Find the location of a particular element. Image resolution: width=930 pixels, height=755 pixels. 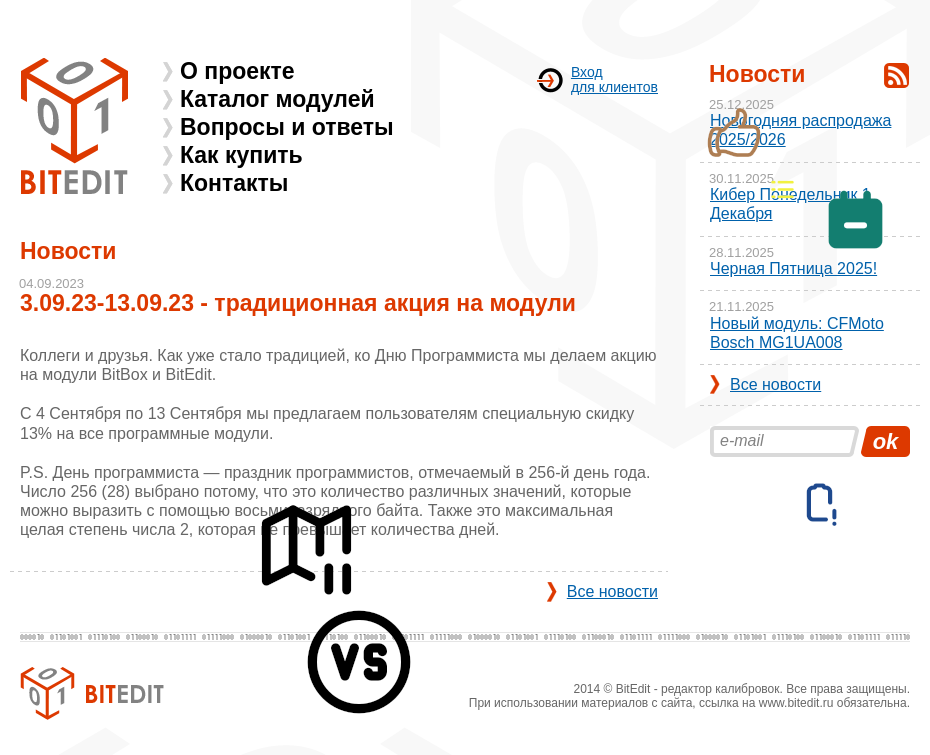

indicates low battery warning is located at coordinates (819, 502).